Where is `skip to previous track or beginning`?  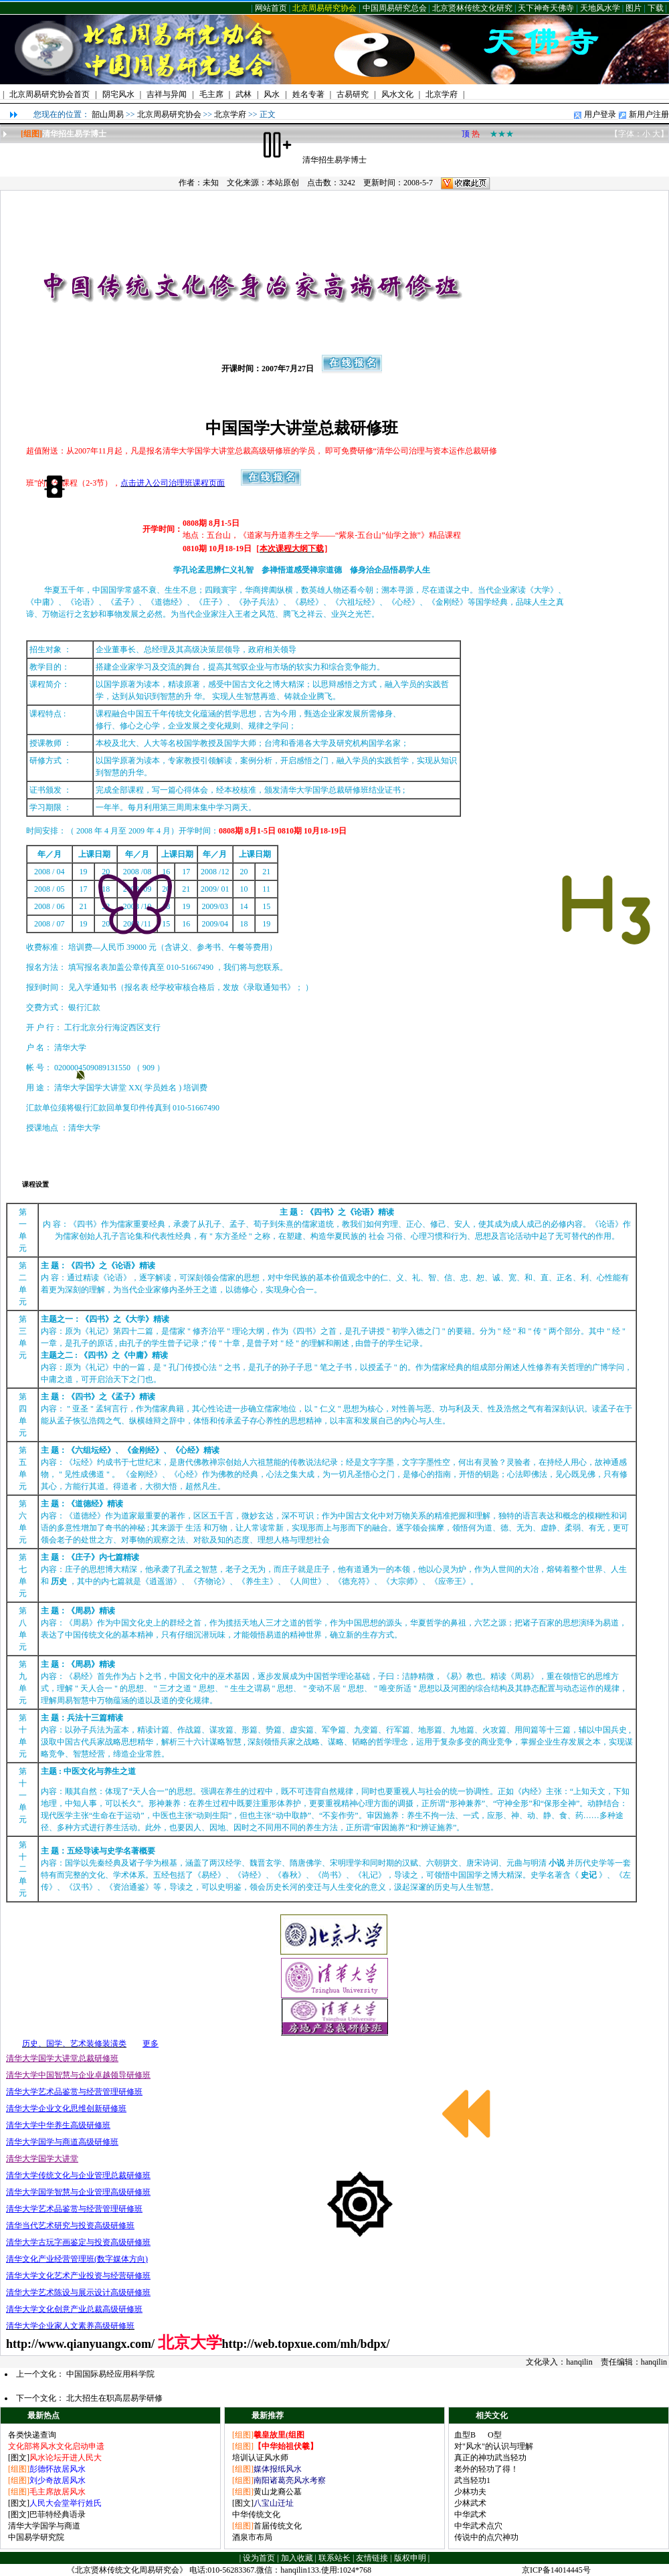
skip to previous track or beginning is located at coordinates (468, 2114).